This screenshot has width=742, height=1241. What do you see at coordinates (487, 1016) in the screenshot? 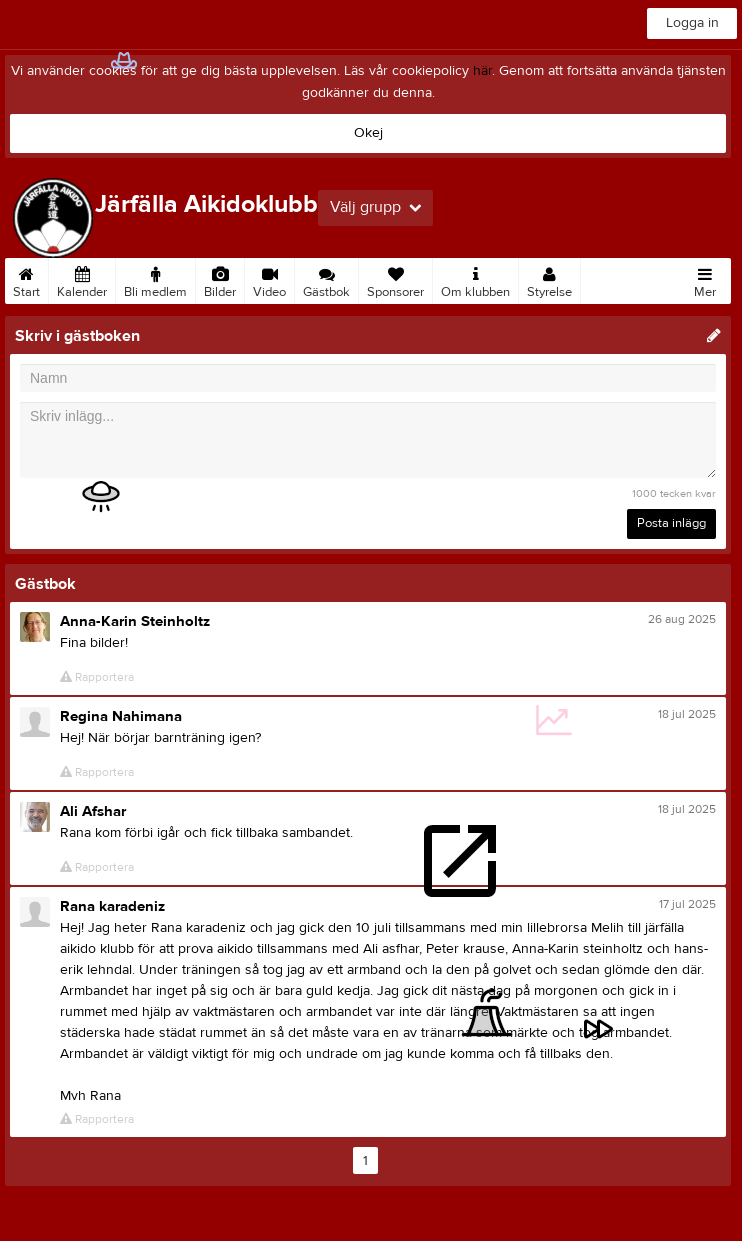
I see `indicates nuclear power or energy facility` at bounding box center [487, 1016].